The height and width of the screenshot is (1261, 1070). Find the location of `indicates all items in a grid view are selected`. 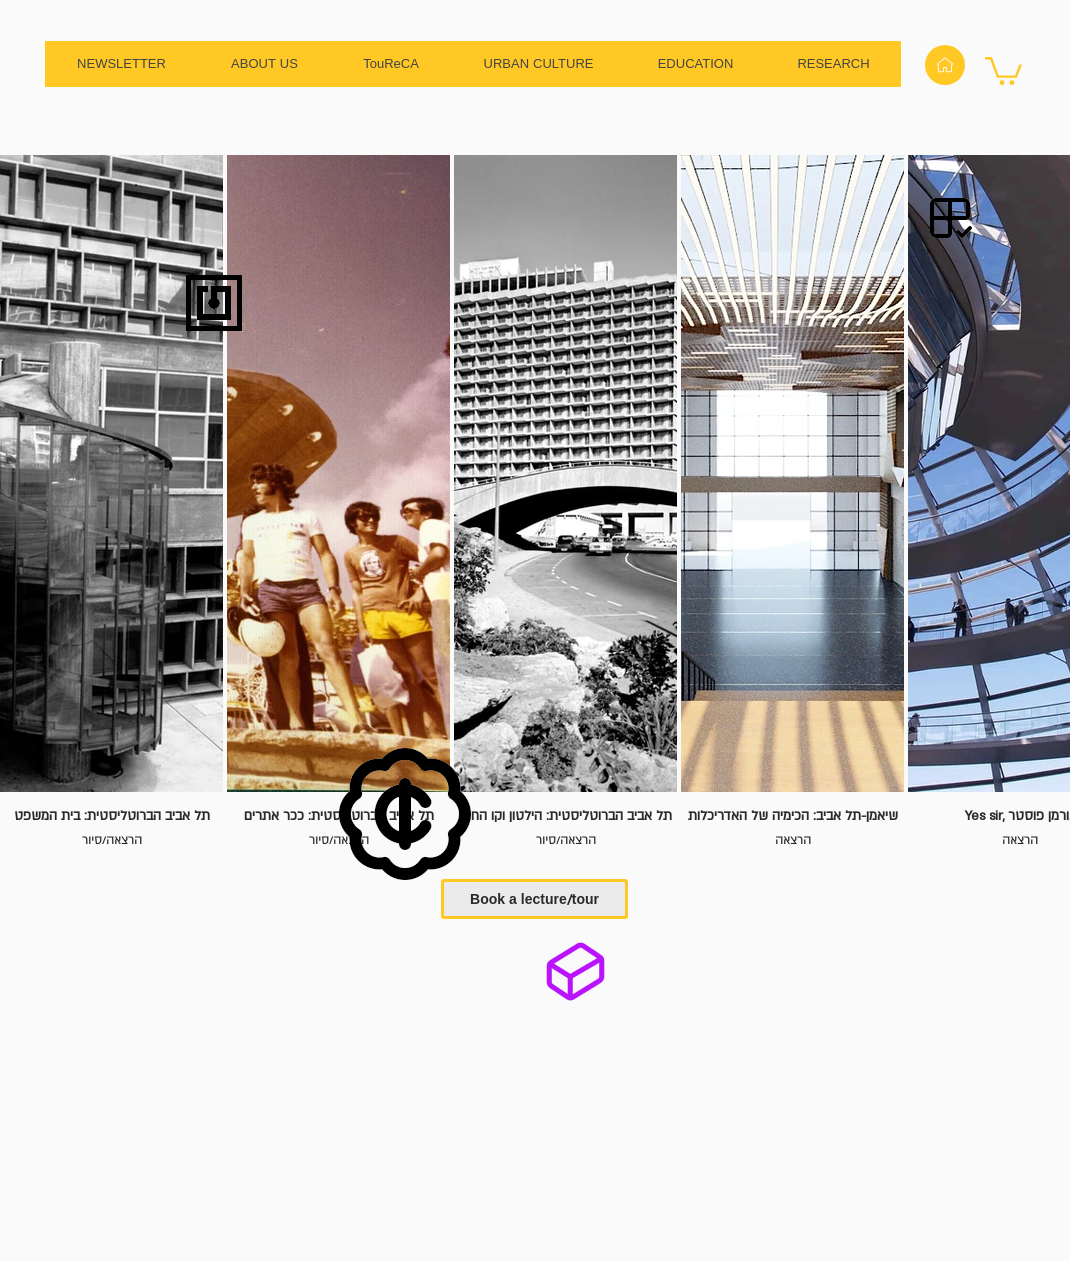

indicates all items in a grid view are selected is located at coordinates (950, 218).